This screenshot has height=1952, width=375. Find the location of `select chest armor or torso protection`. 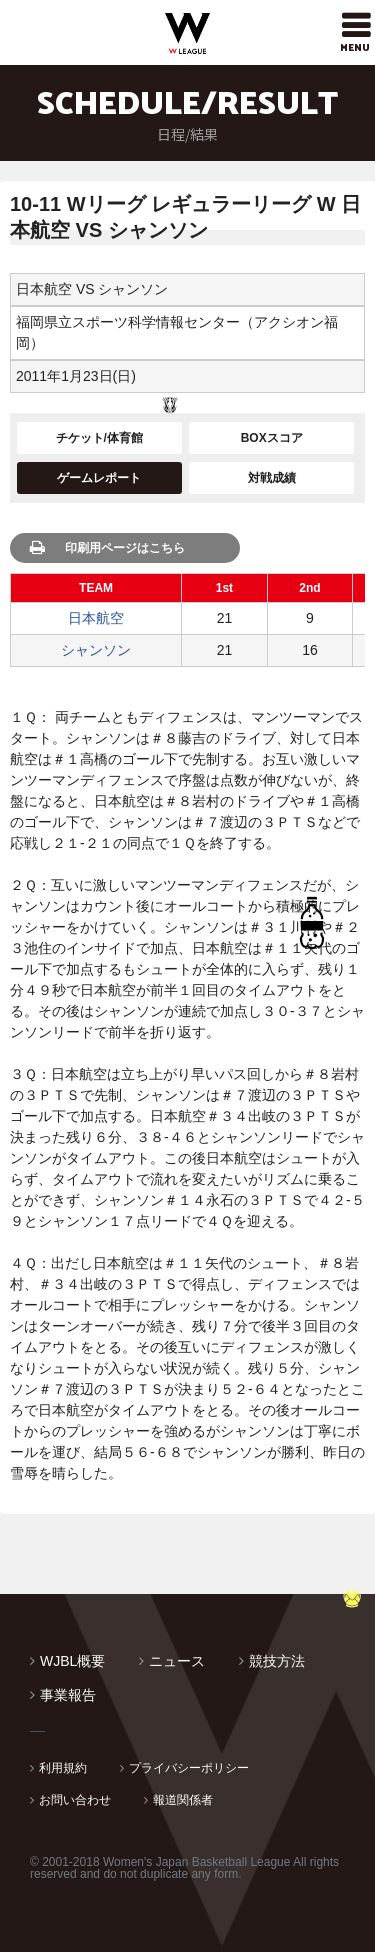

select chest armor or torso protection is located at coordinates (352, 1598).